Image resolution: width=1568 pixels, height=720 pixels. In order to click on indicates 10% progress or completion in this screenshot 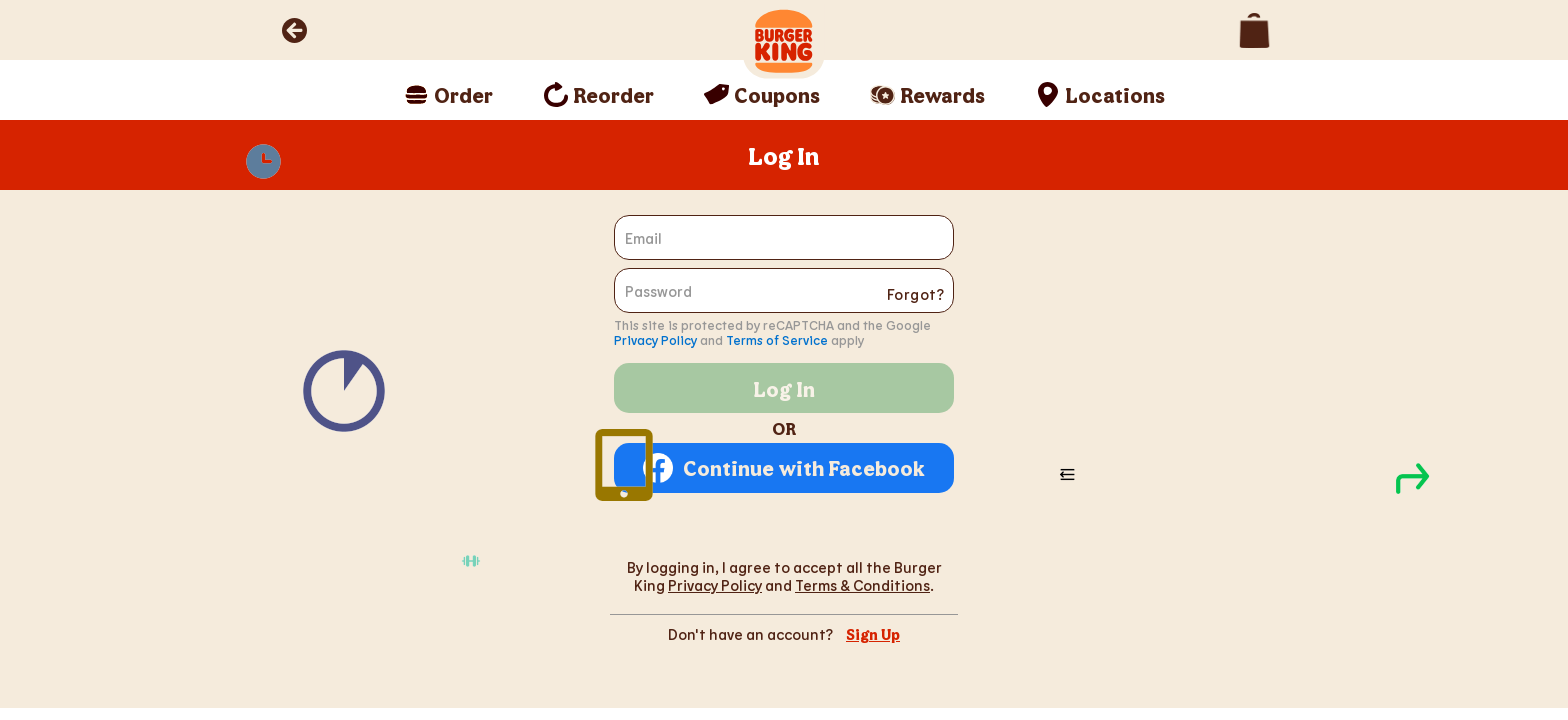, I will do `click(344, 391)`.